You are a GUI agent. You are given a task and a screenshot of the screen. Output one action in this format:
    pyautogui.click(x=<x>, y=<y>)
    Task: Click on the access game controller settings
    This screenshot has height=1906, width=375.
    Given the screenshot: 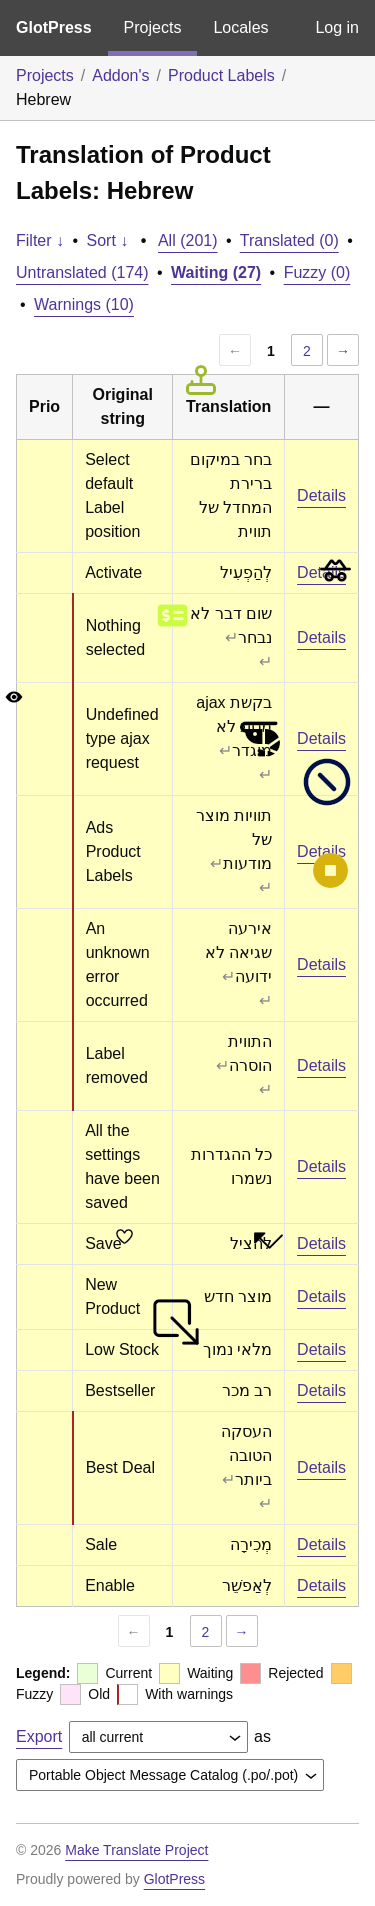 What is the action you would take?
    pyautogui.click(x=201, y=380)
    